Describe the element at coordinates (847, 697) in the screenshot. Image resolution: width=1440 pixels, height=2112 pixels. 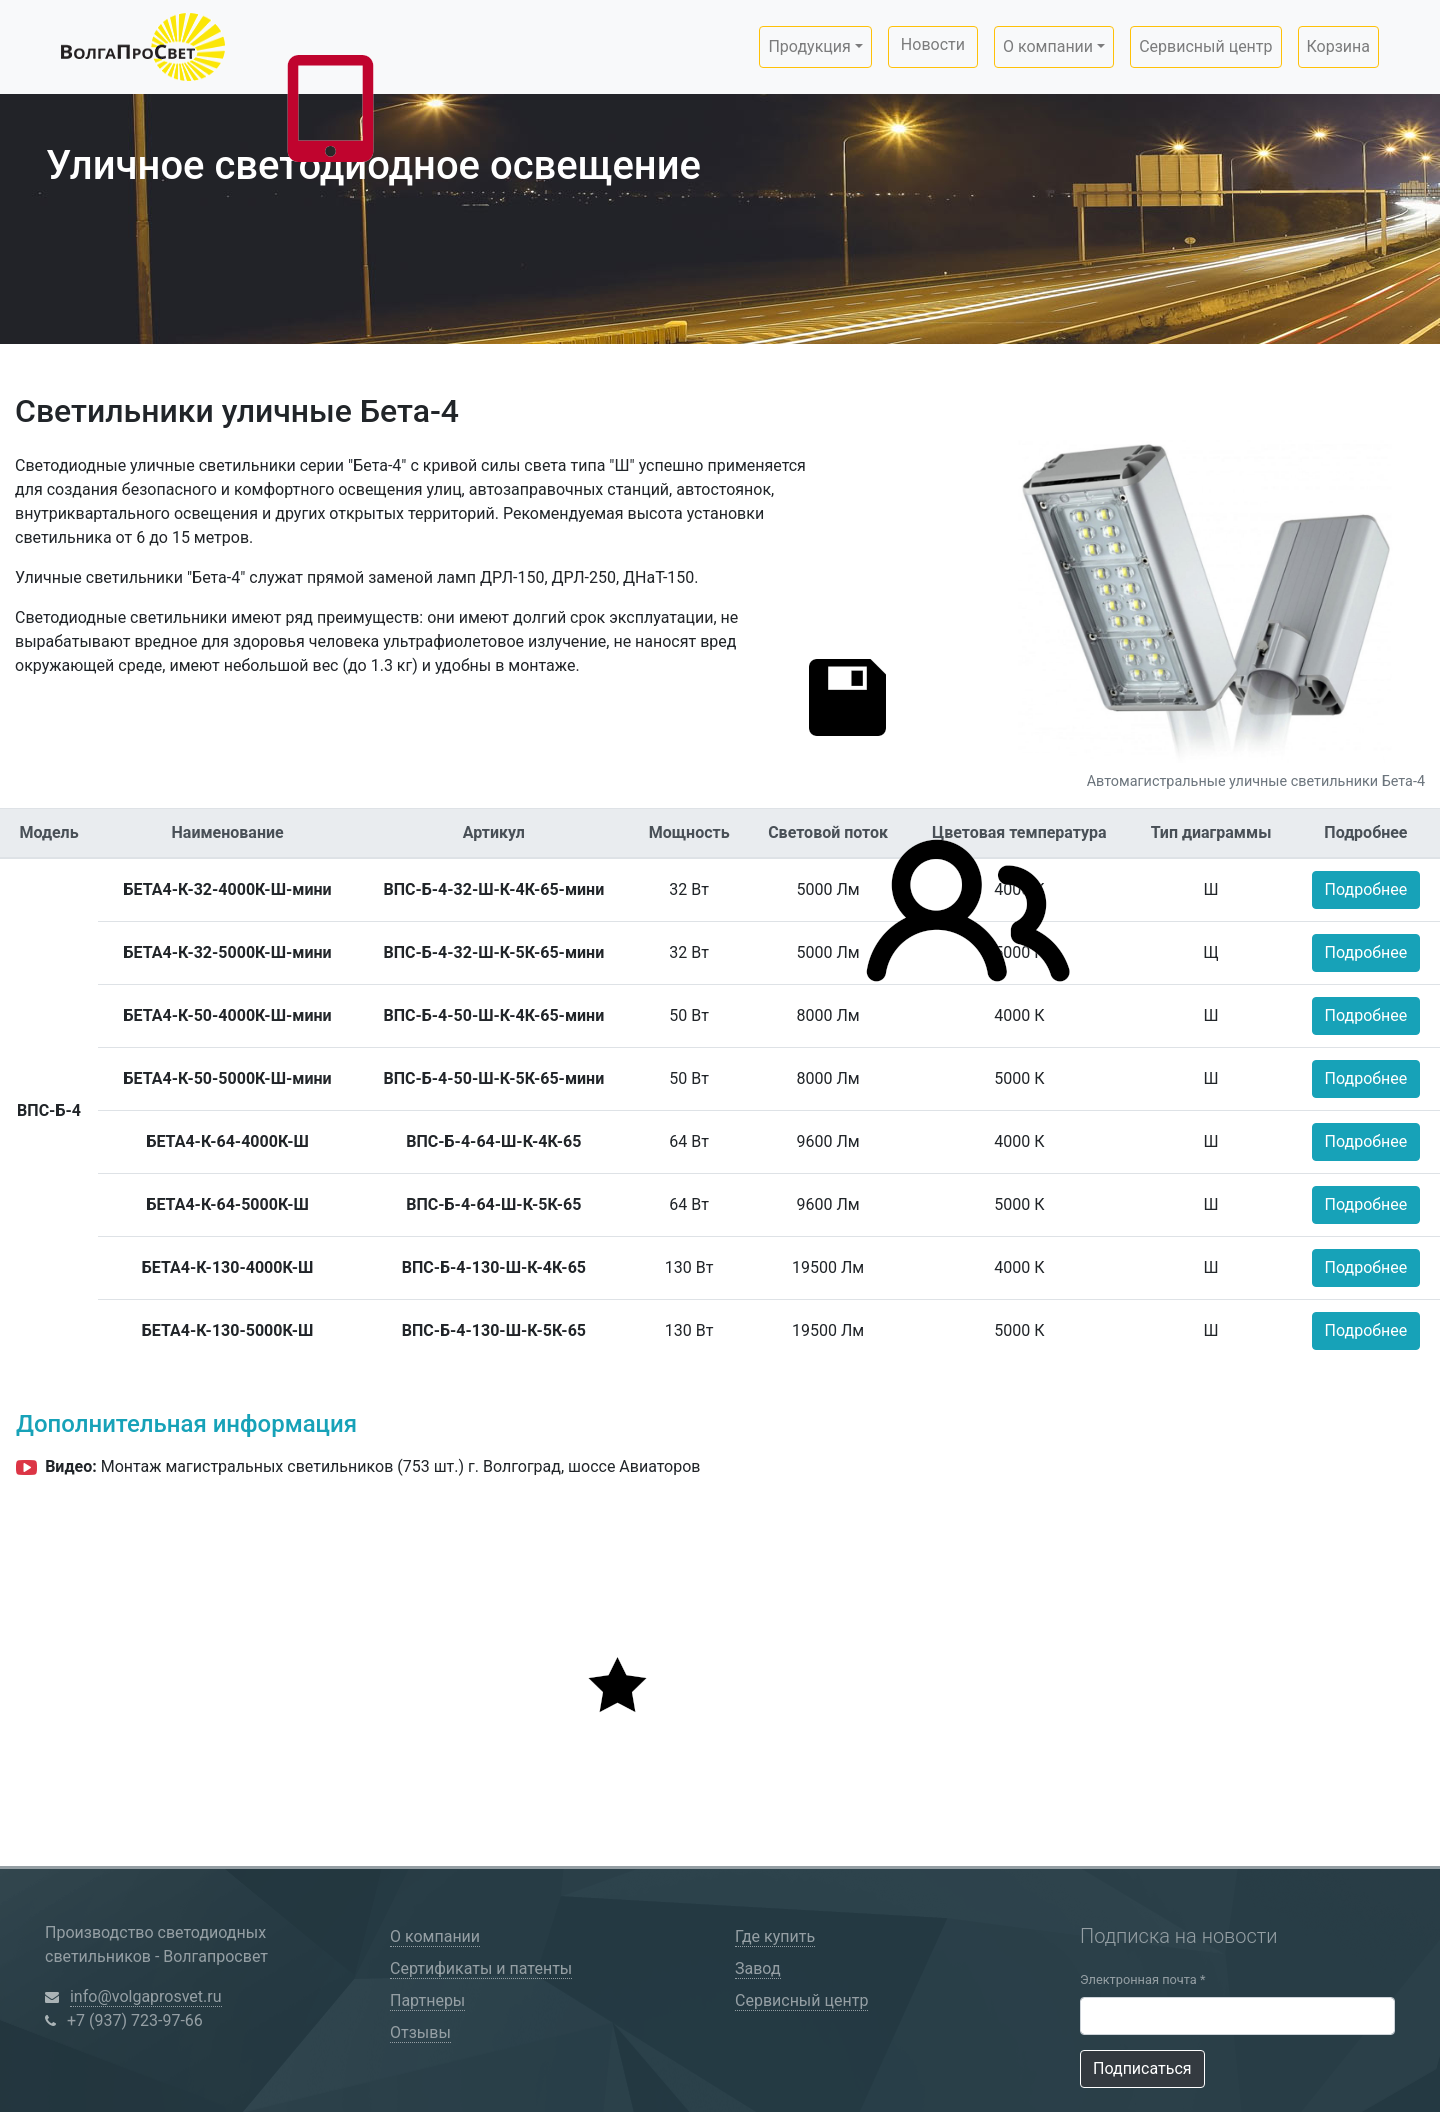
I see `save current file or document` at that location.